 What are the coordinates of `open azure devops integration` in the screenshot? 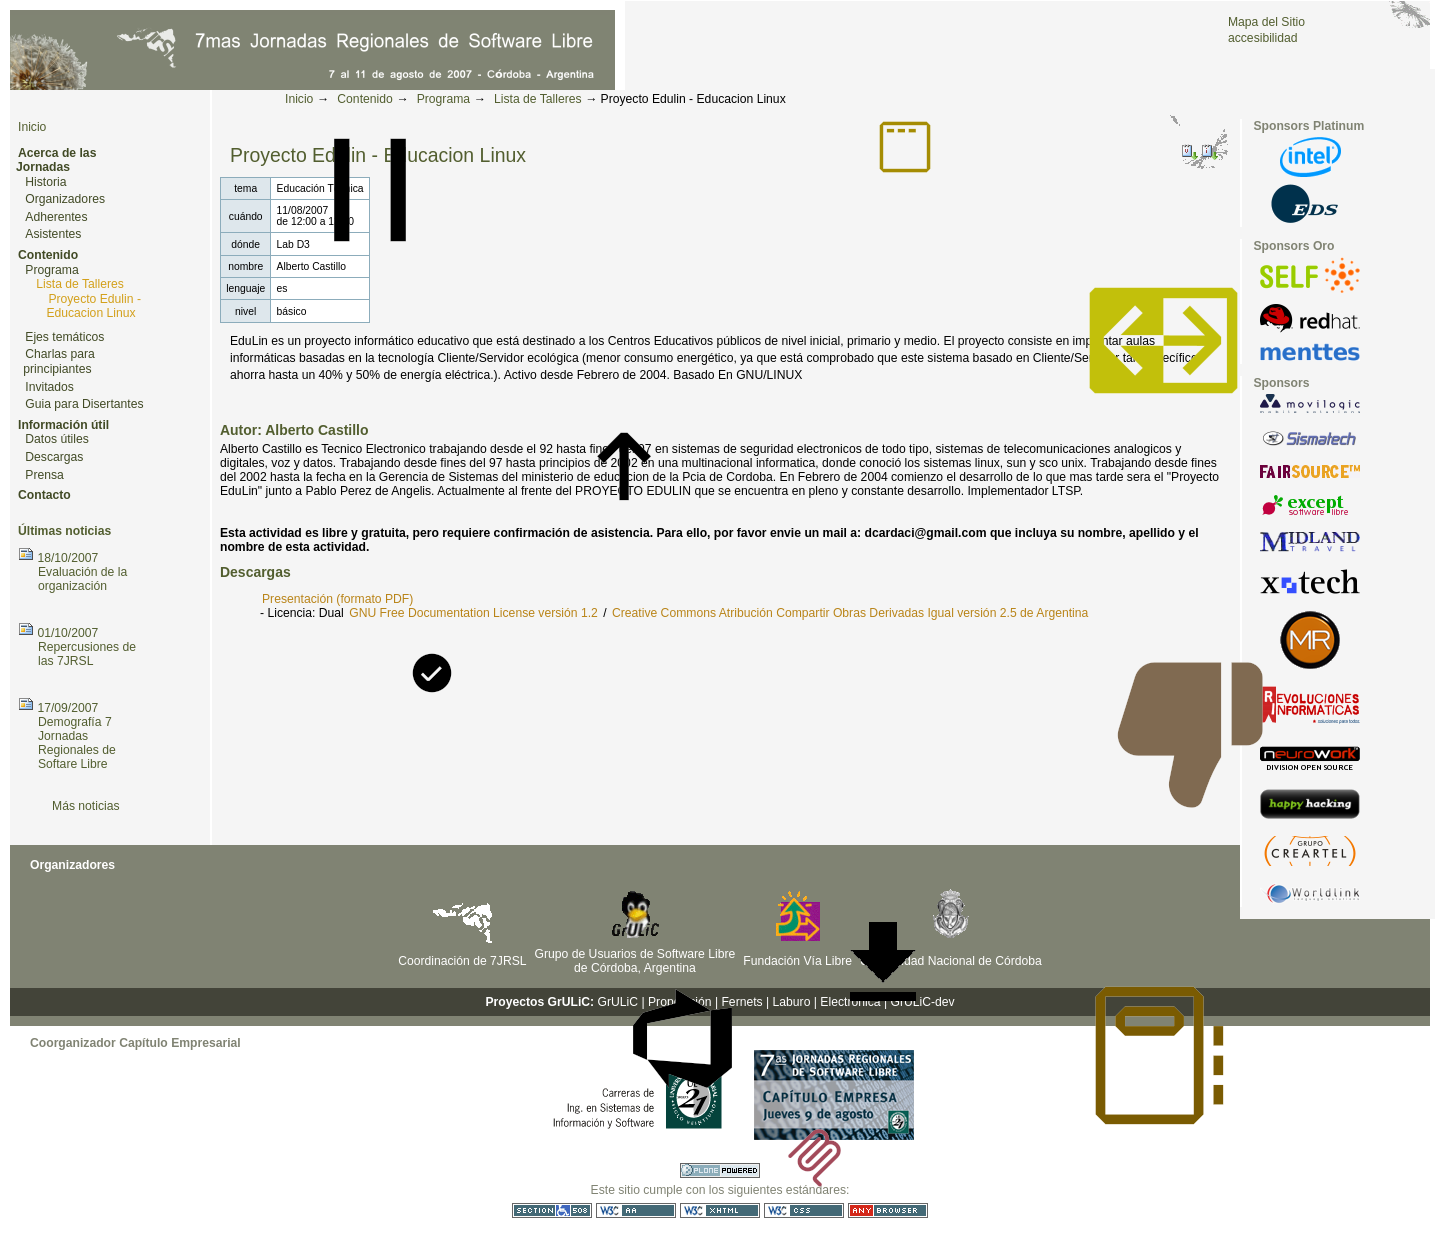 It's located at (682, 1038).